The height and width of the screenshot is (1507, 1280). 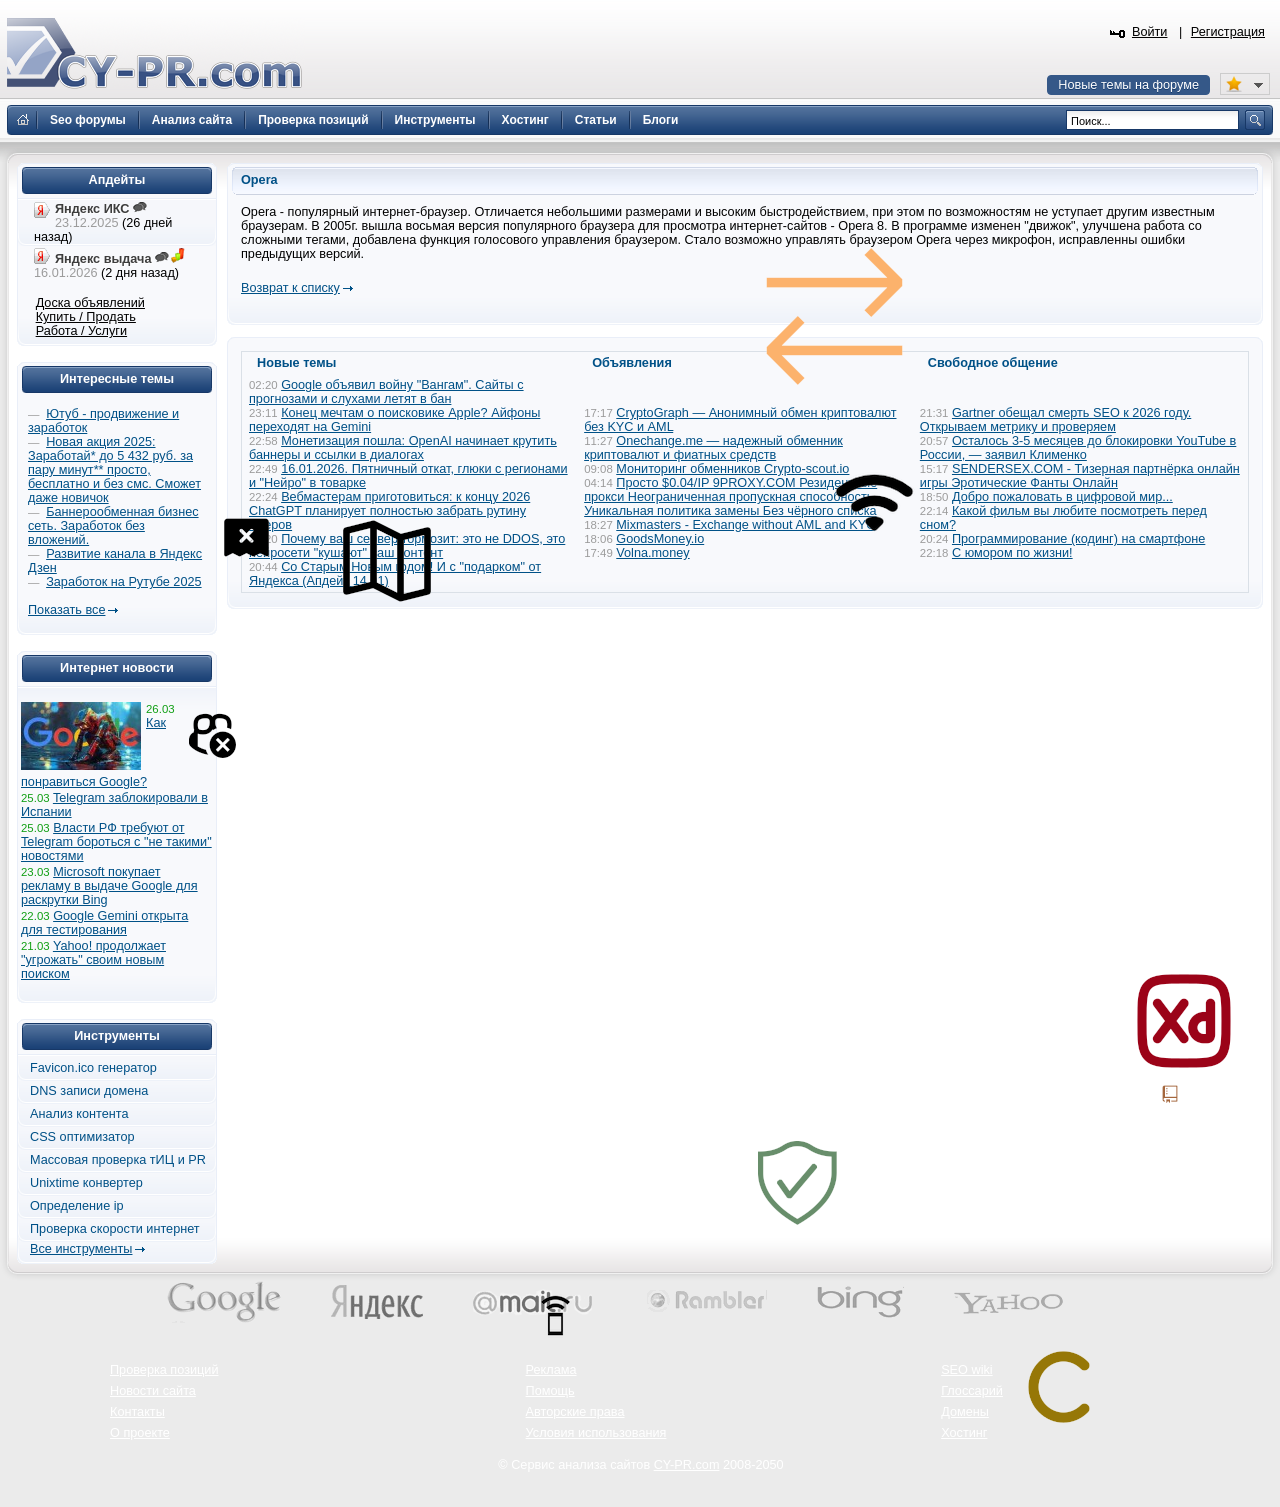 I want to click on indicates the letter C or a C-related category, so click(x=1059, y=1387).